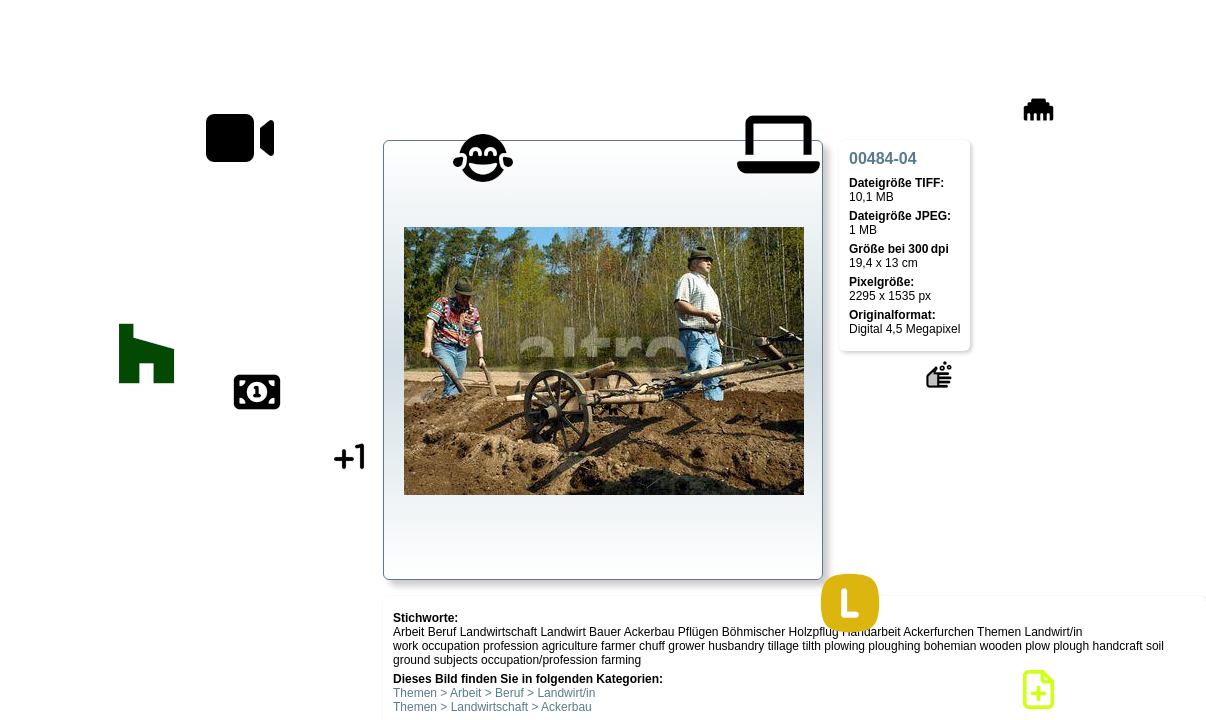  What do you see at coordinates (850, 603) in the screenshot?
I see `indicates items or options starting with the letter "L"` at bounding box center [850, 603].